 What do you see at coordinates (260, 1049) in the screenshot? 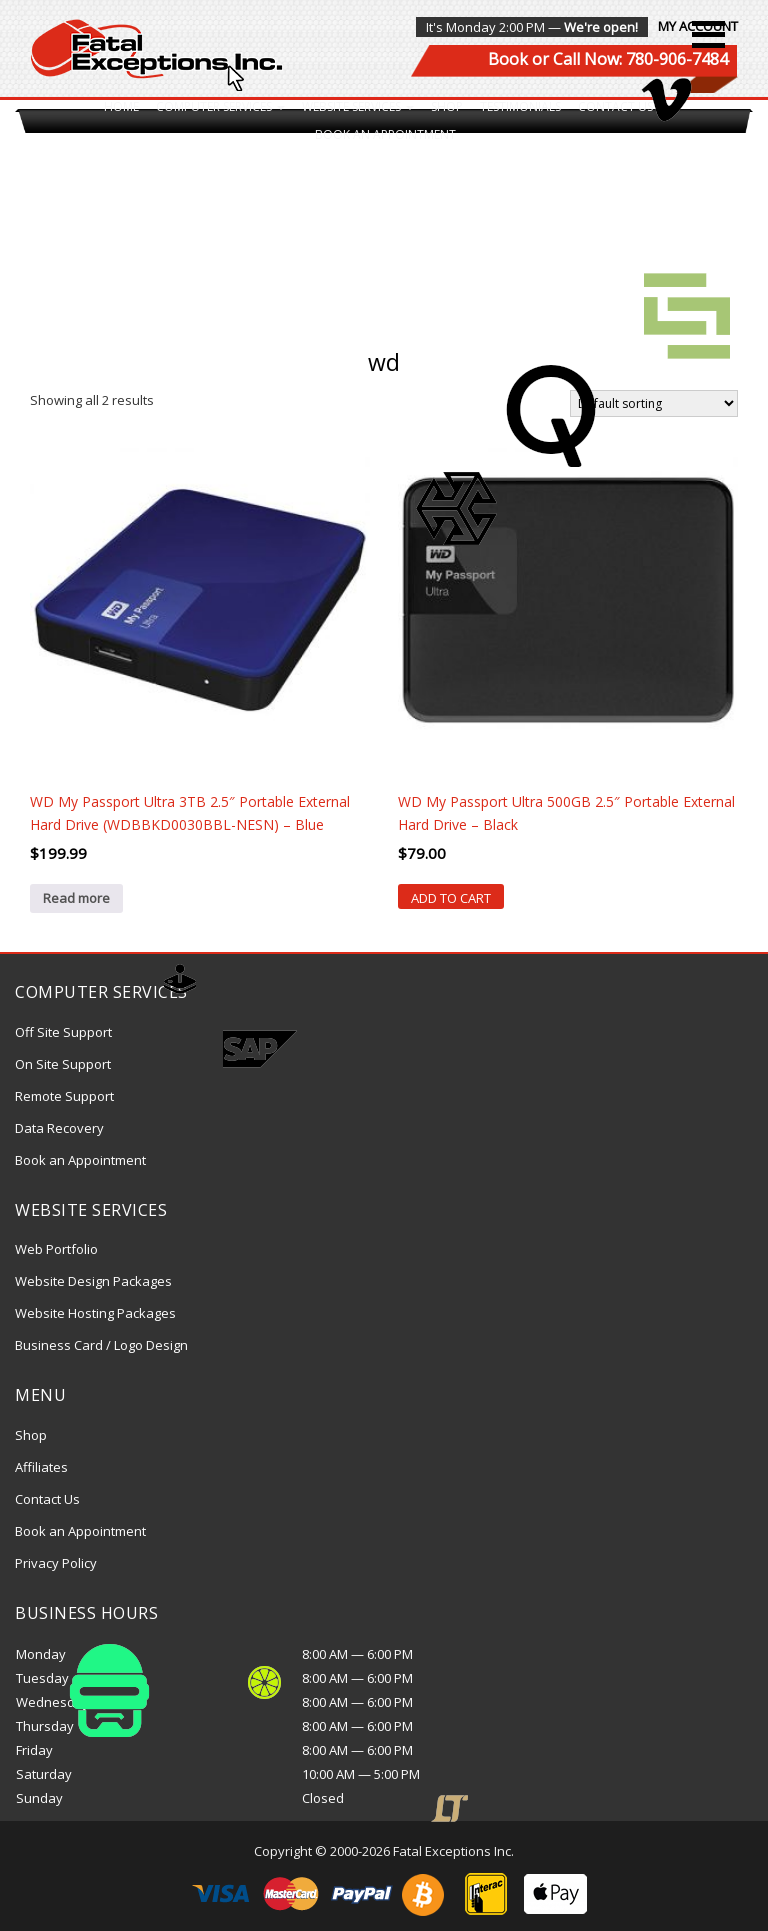
I see `SAP enterprise software logo` at bounding box center [260, 1049].